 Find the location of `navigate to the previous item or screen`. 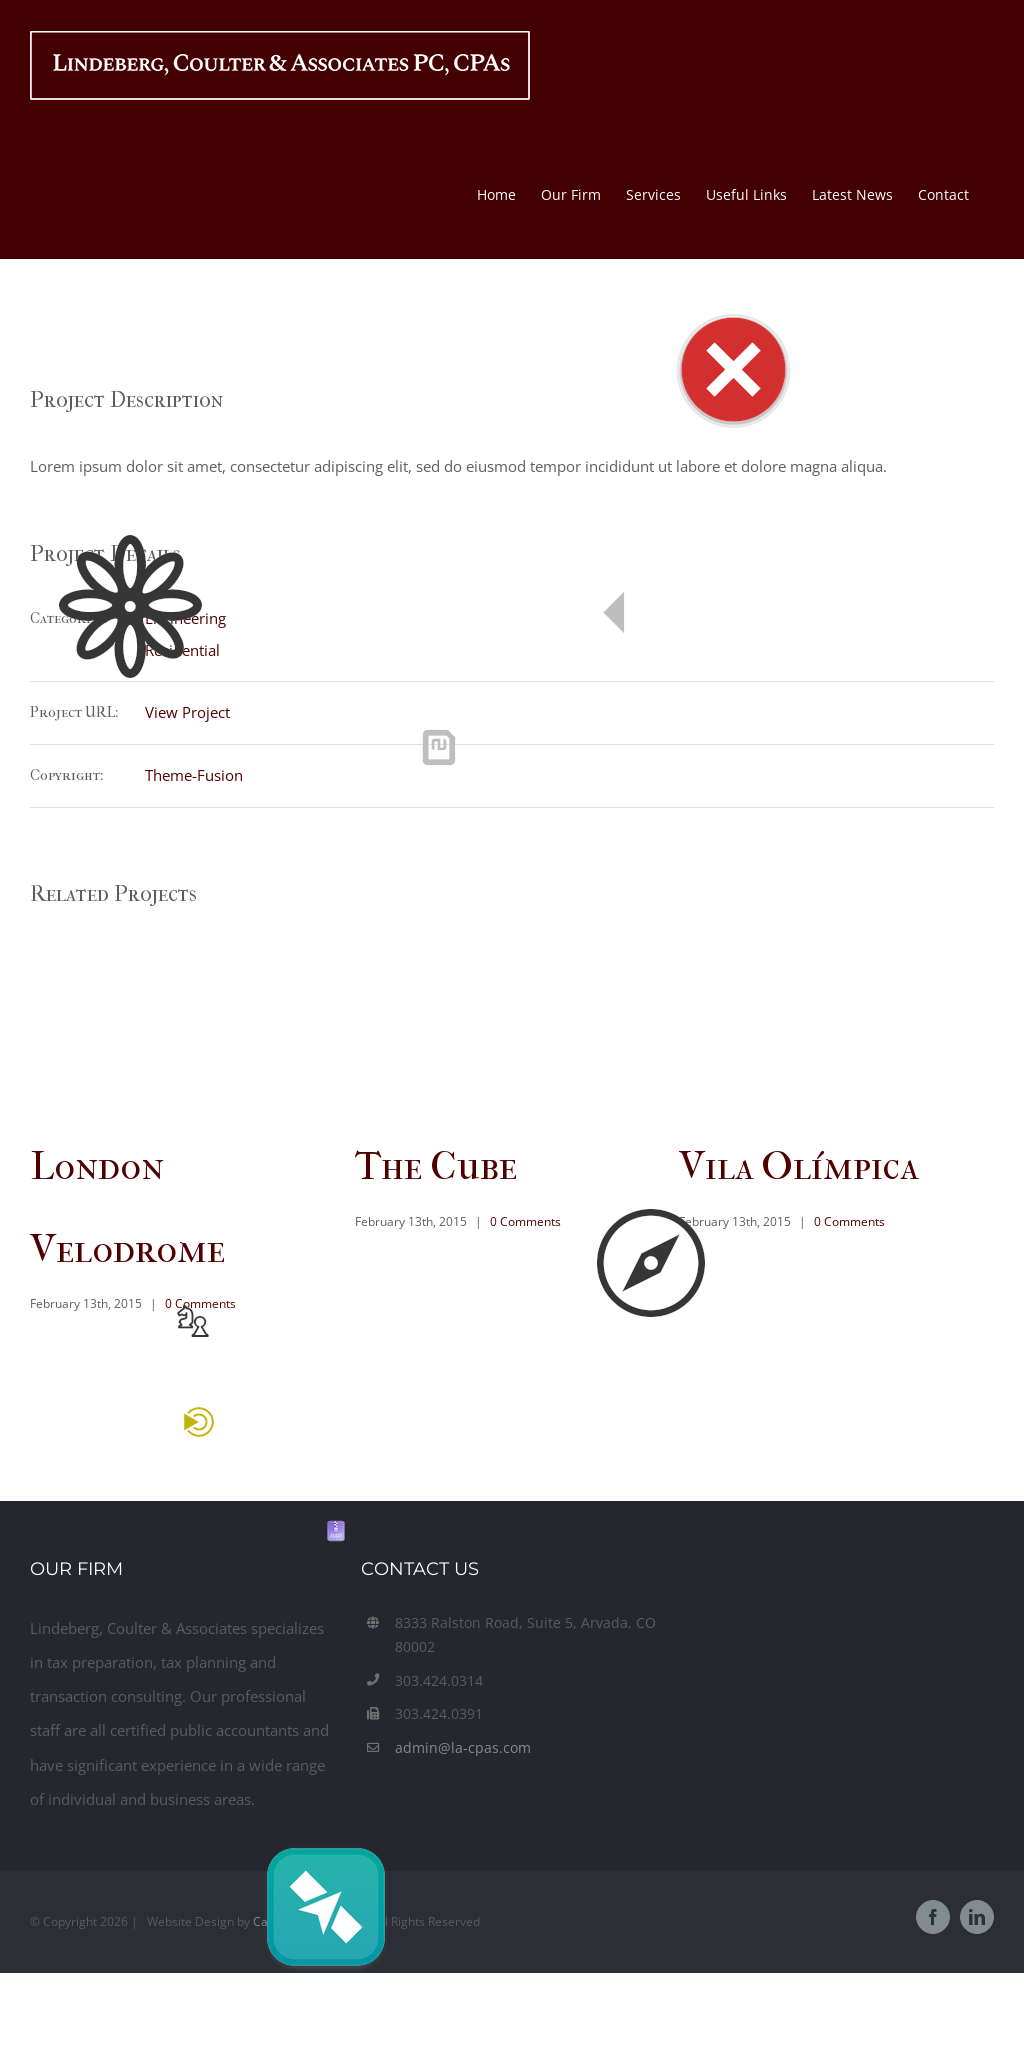

navigate to the previous item or screen is located at coordinates (615, 612).